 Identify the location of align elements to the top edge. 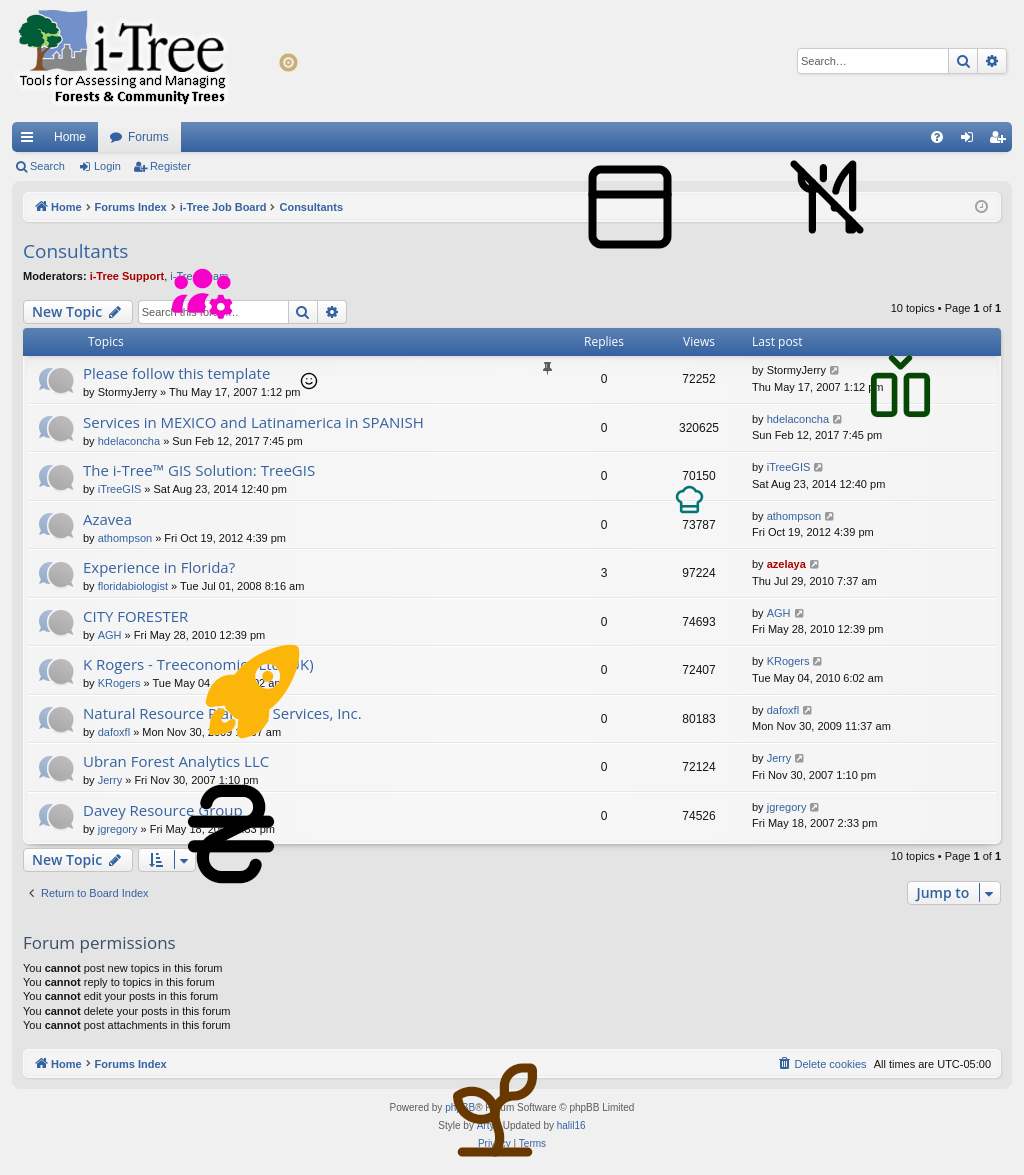
(900, 387).